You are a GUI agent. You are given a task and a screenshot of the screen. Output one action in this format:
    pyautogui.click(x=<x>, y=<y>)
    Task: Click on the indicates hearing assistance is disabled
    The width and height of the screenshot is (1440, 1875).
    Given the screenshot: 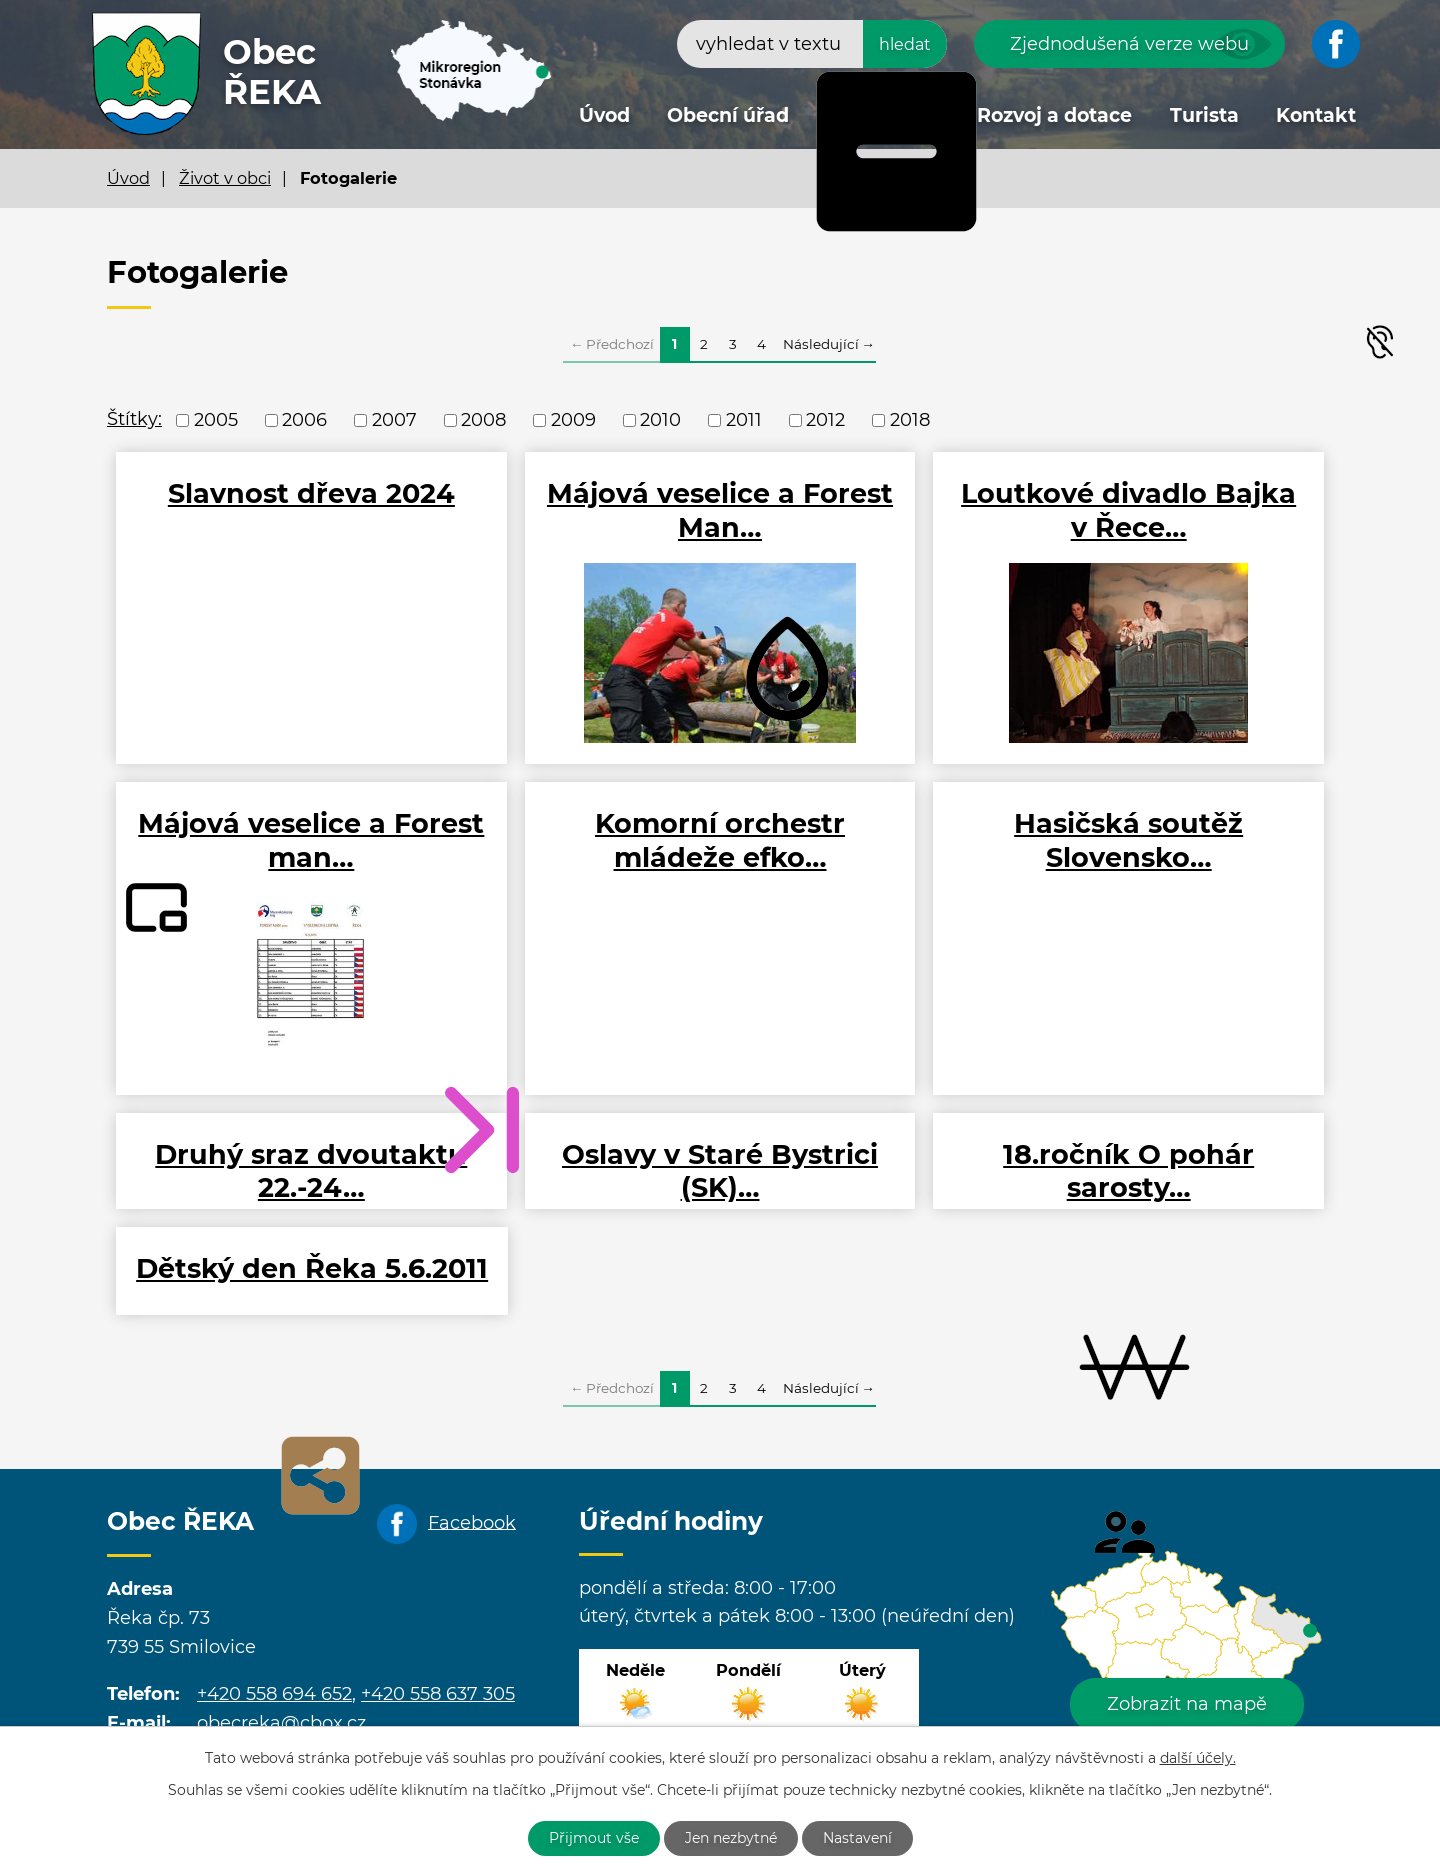 What is the action you would take?
    pyautogui.click(x=1380, y=342)
    